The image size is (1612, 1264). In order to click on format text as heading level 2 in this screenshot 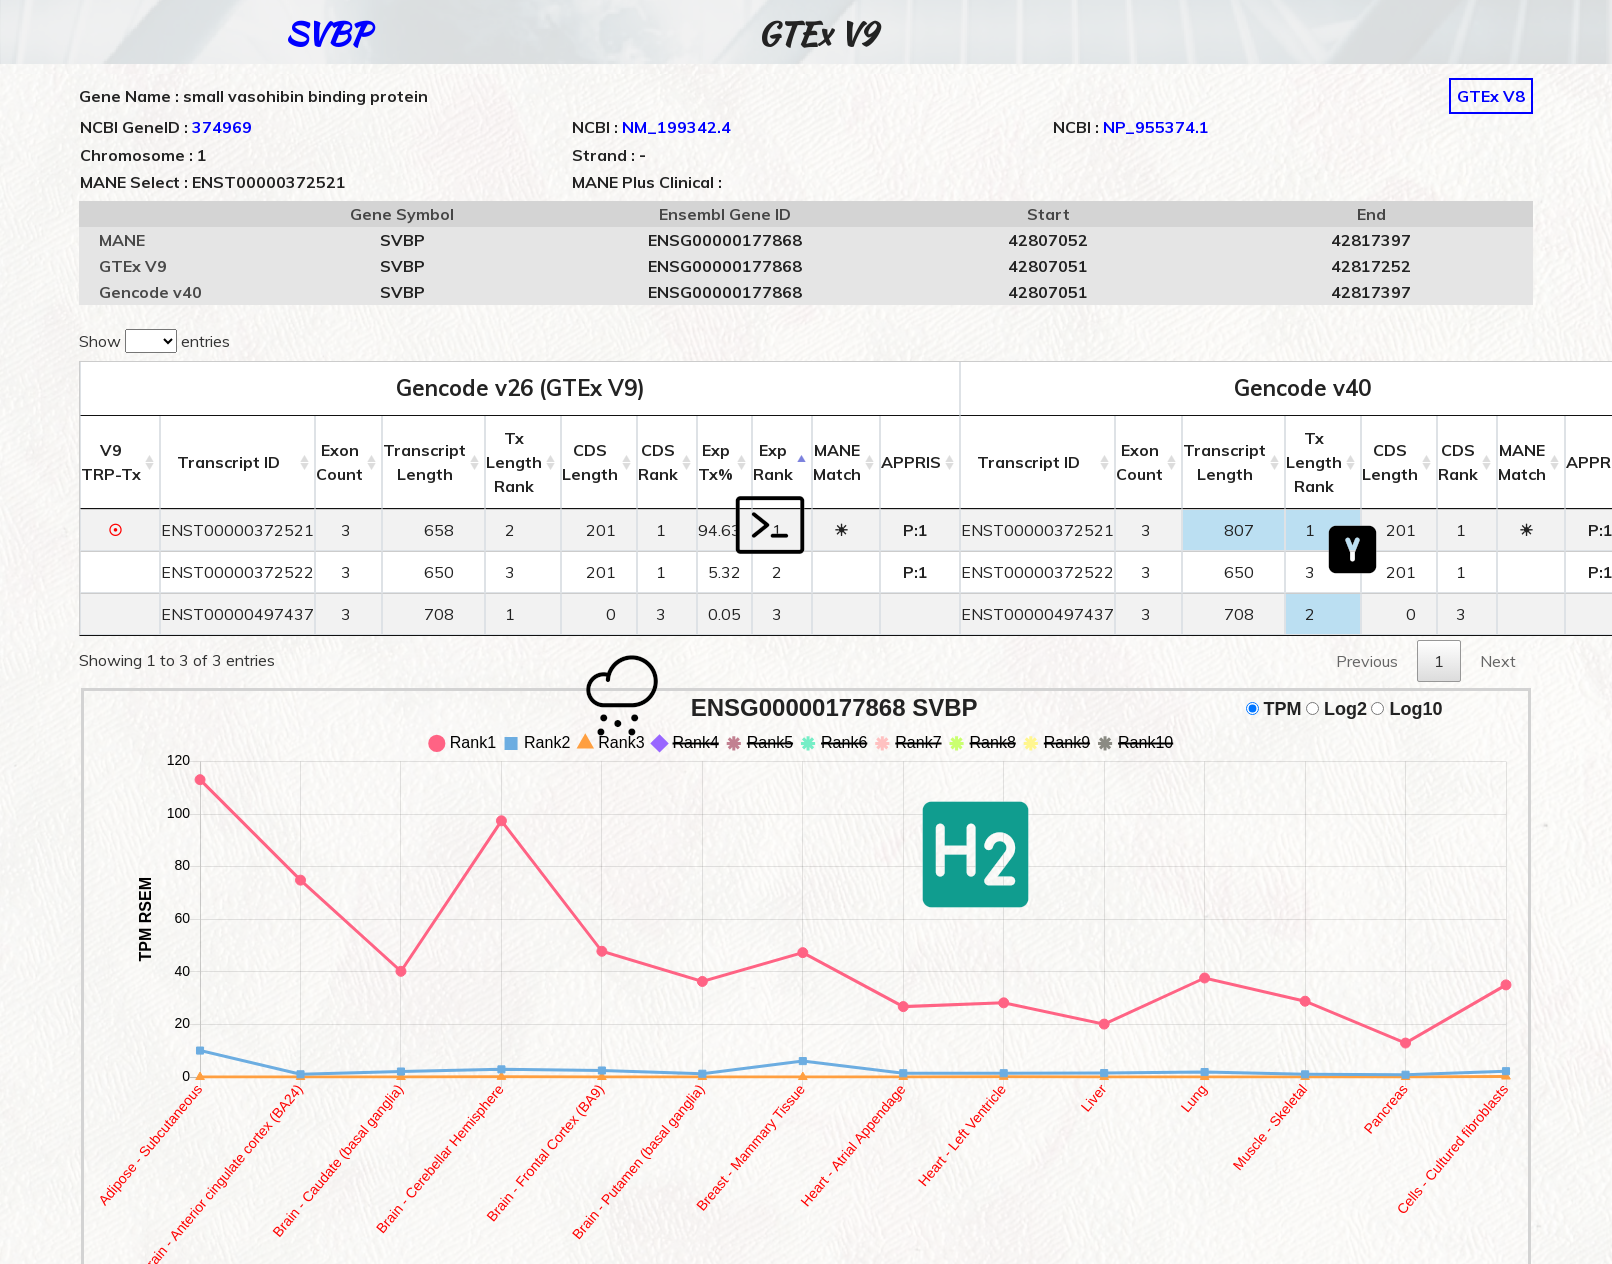, I will do `click(975, 854)`.